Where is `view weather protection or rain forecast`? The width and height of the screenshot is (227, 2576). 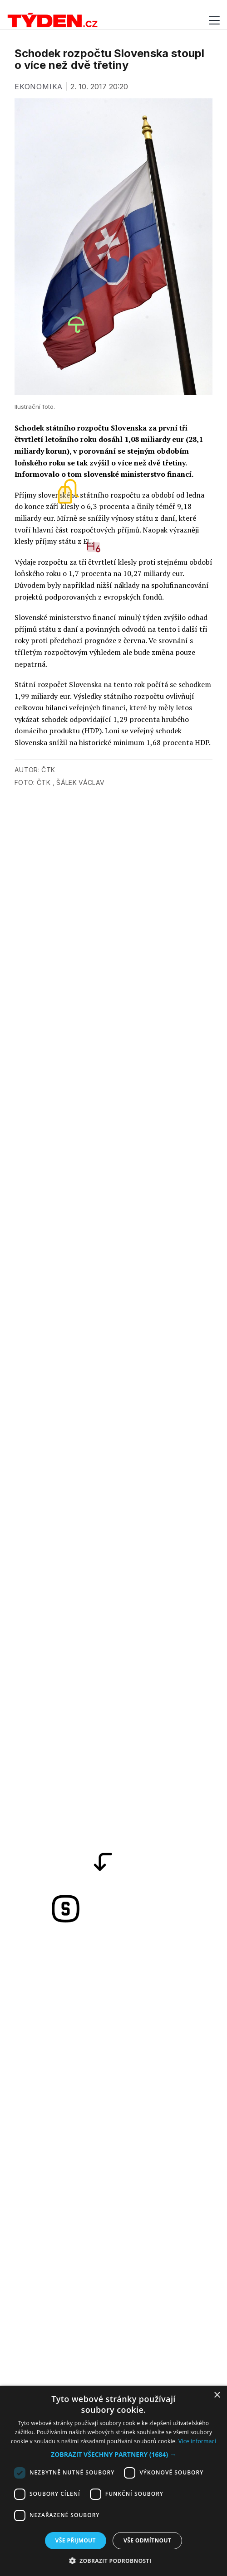 view weather protection or rain forecast is located at coordinates (76, 324).